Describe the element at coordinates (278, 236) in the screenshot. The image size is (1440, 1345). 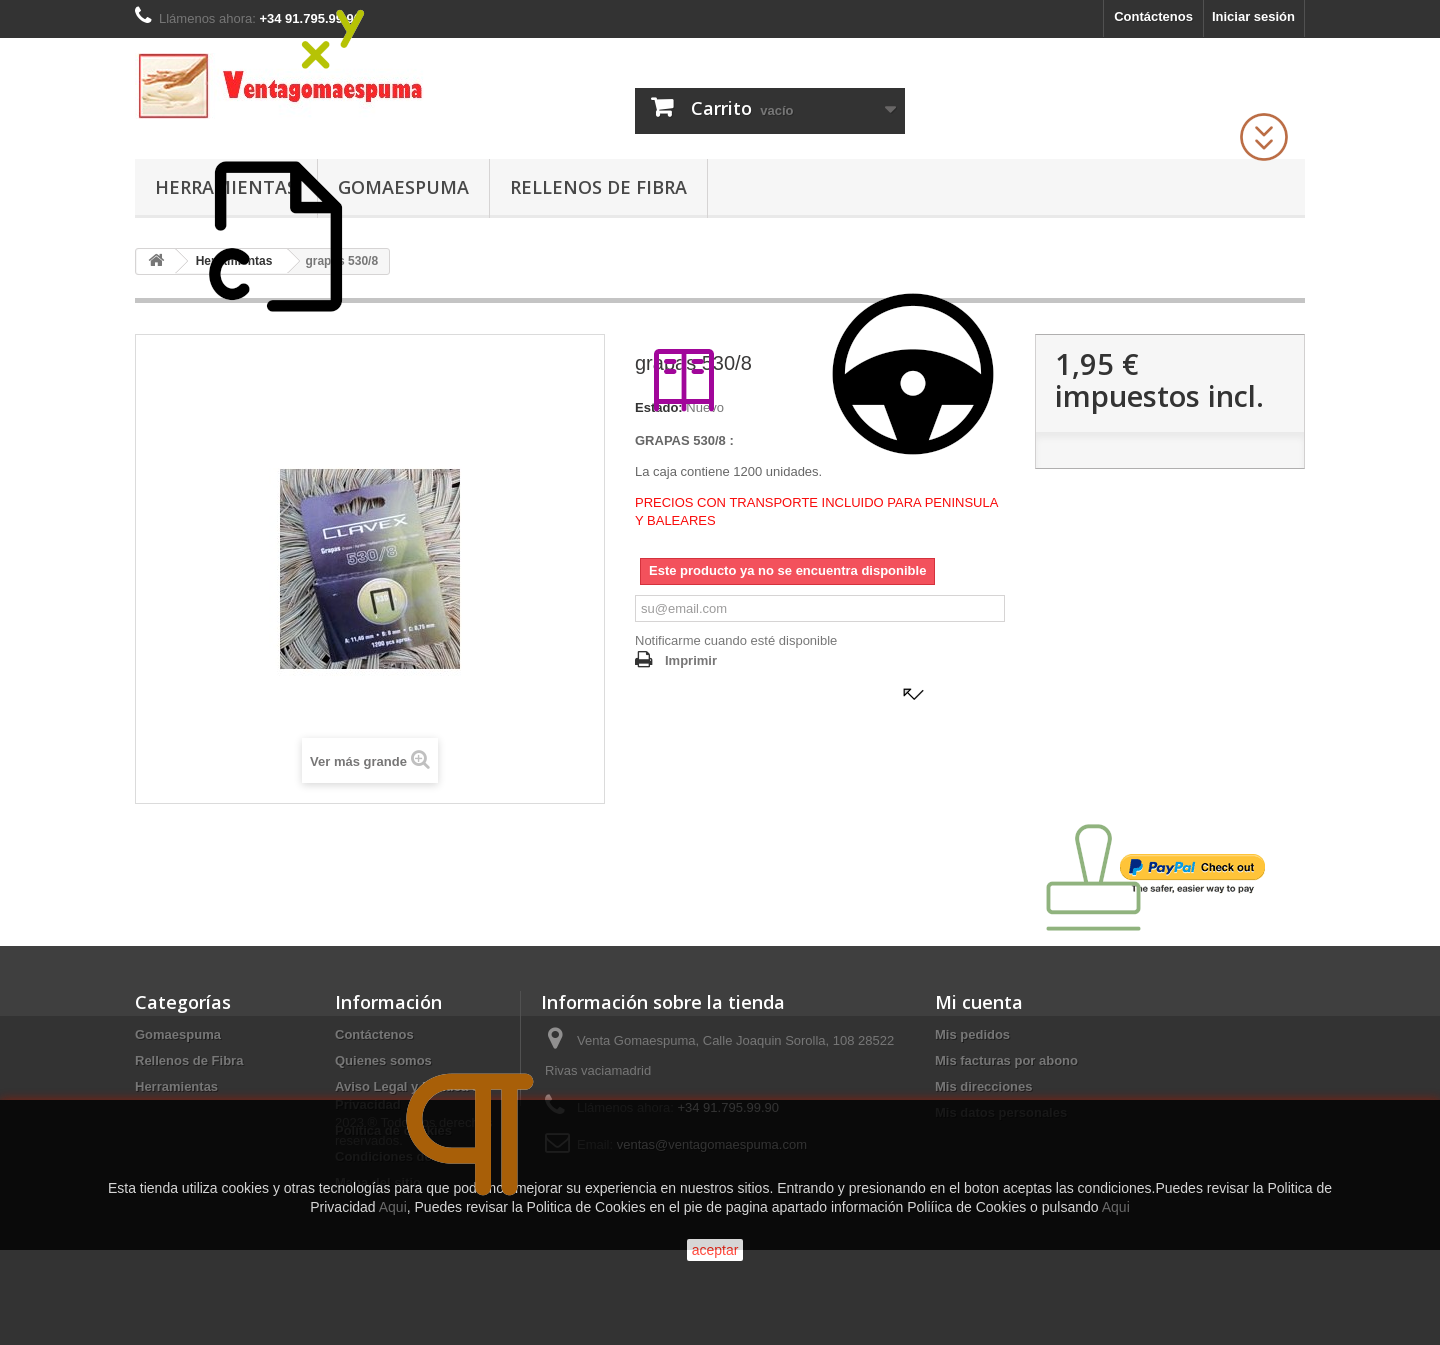
I see `open a C programming language file` at that location.